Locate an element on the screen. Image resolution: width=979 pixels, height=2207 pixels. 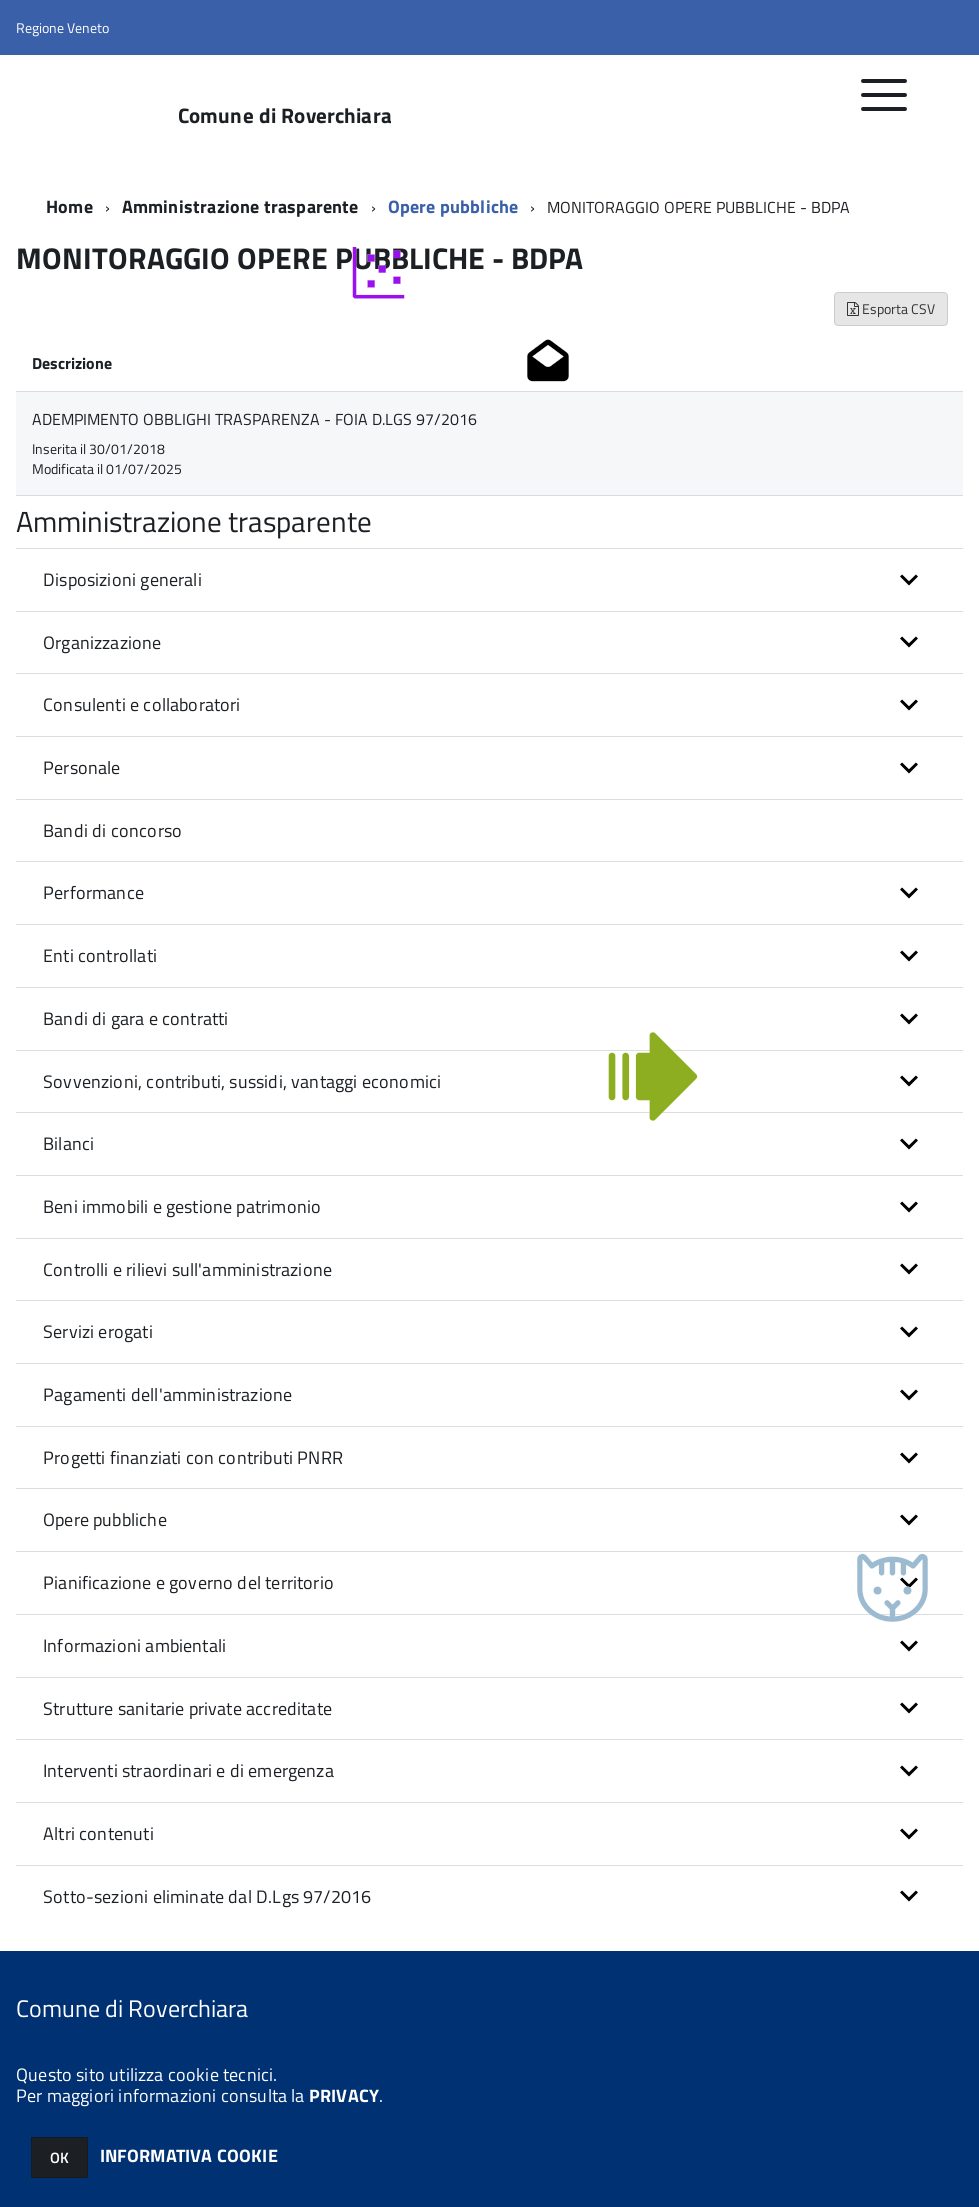
view pet or animal-related content is located at coordinates (892, 1586).